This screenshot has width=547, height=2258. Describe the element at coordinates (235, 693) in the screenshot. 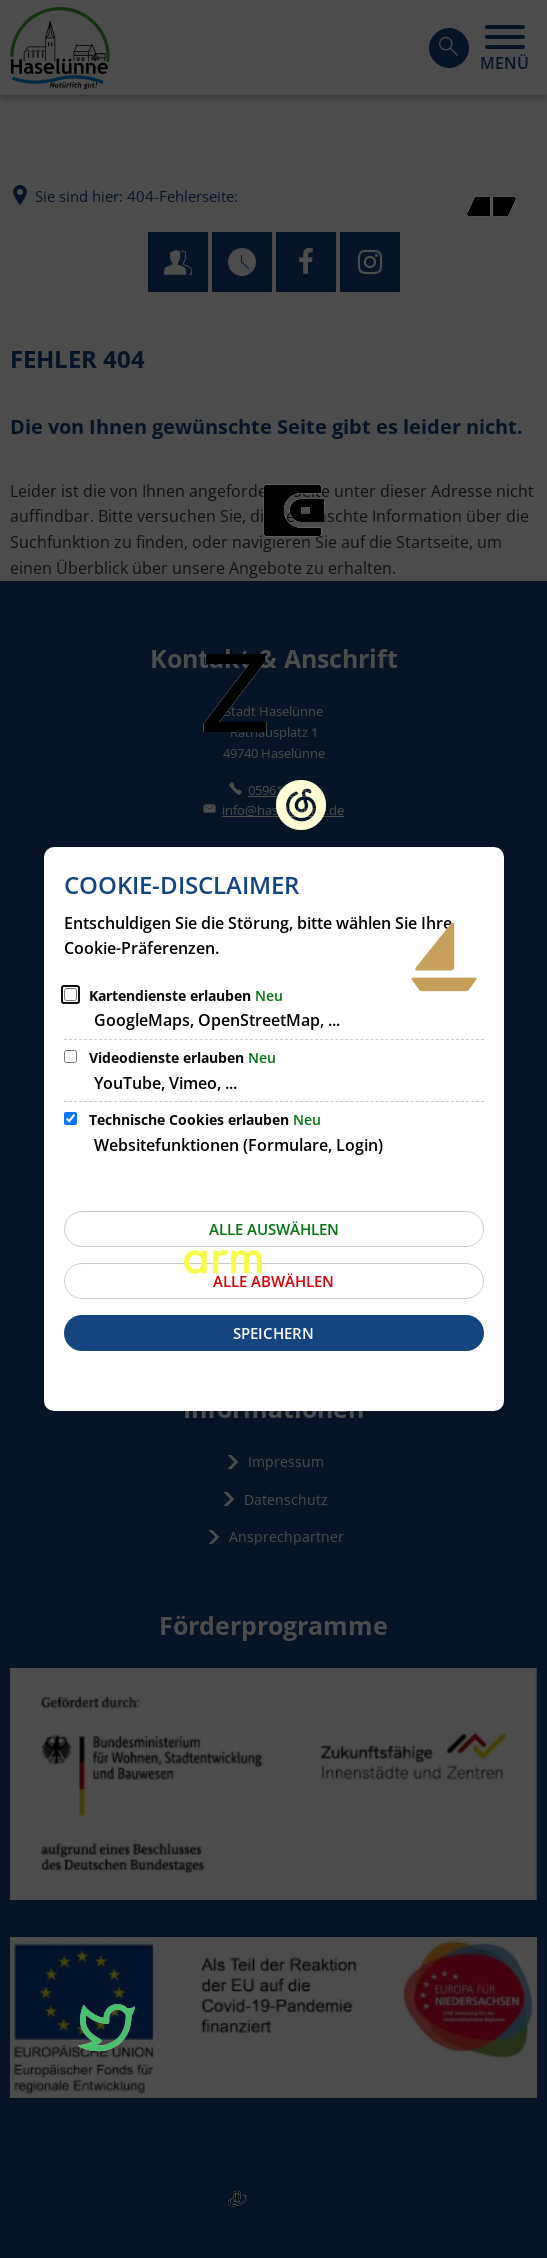

I see `open zotero reference manager` at that location.